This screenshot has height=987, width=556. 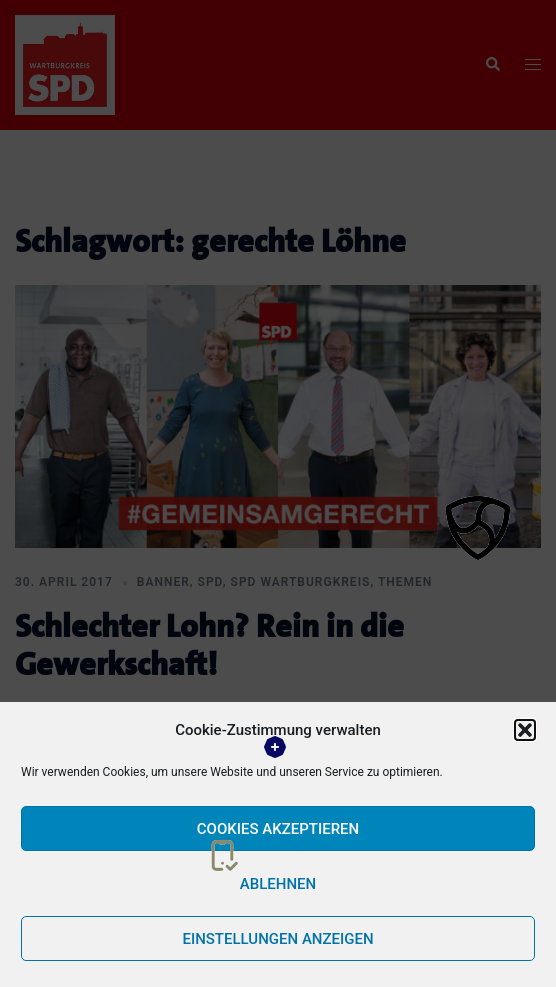 What do you see at coordinates (478, 528) in the screenshot?
I see `NEM cryptocurrency logo` at bounding box center [478, 528].